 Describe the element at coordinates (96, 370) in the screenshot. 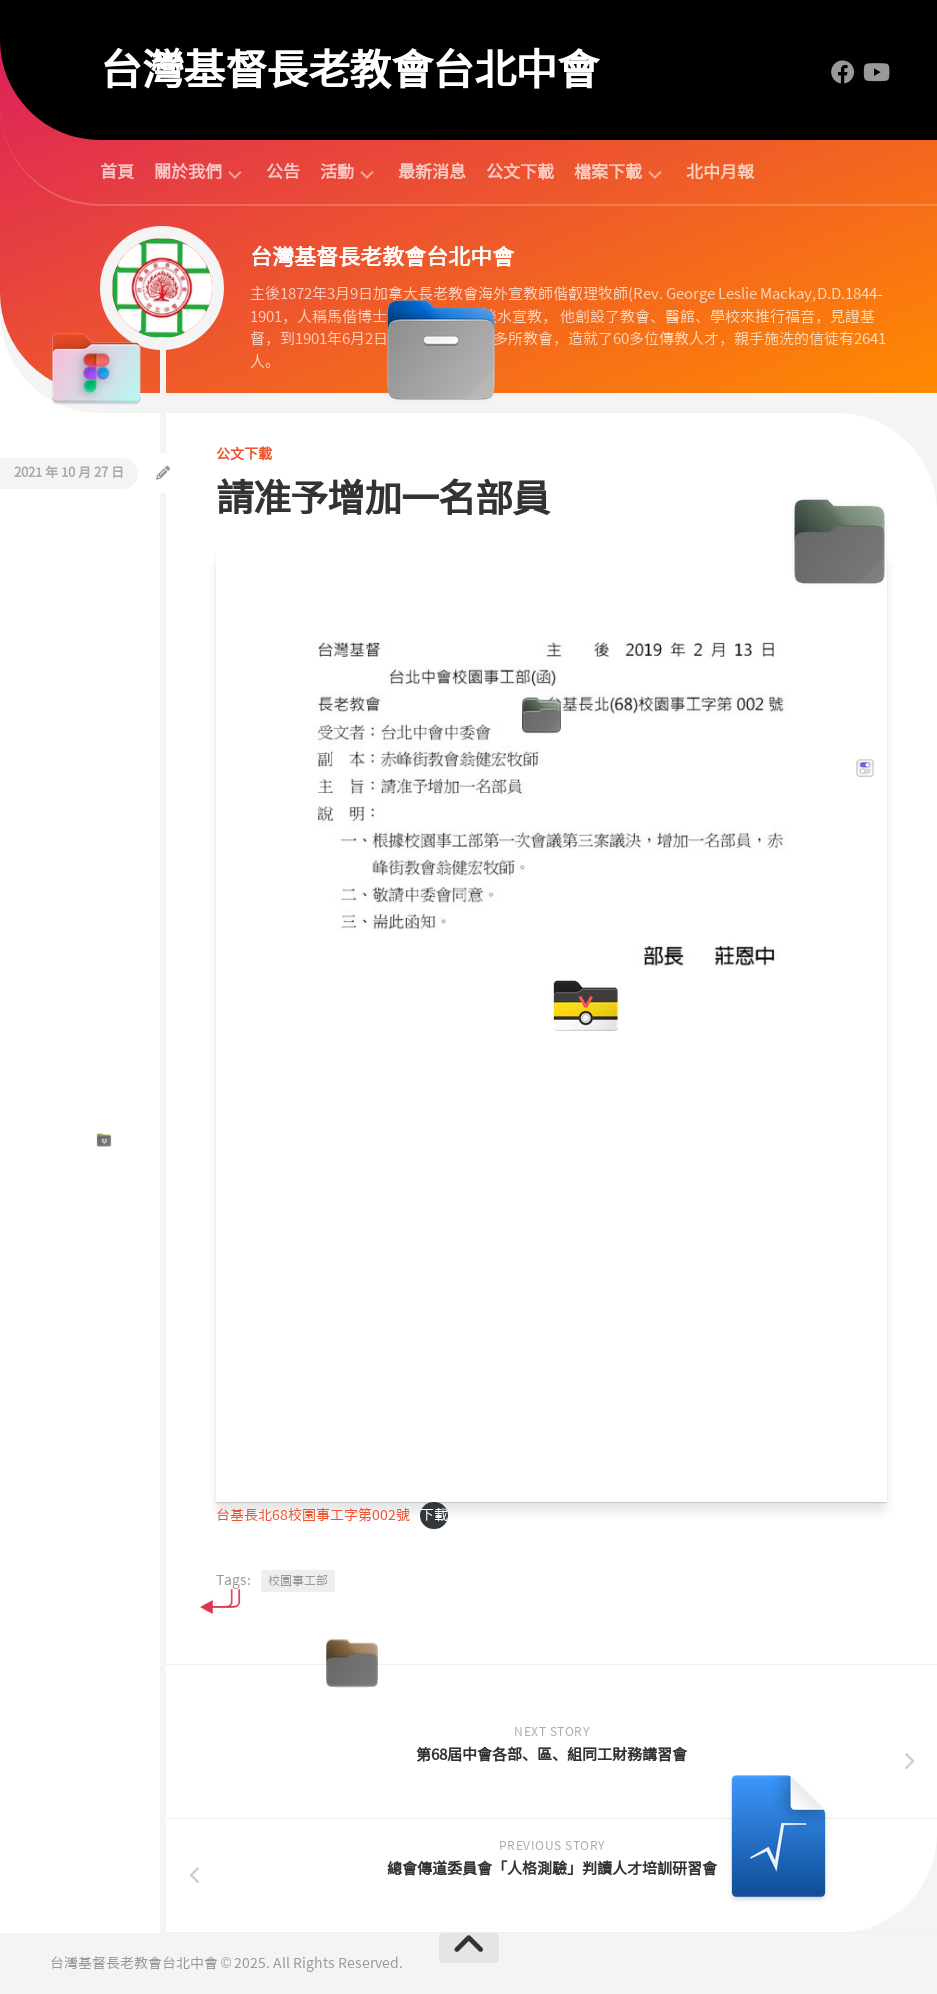

I see `open folder containing figma design files` at that location.